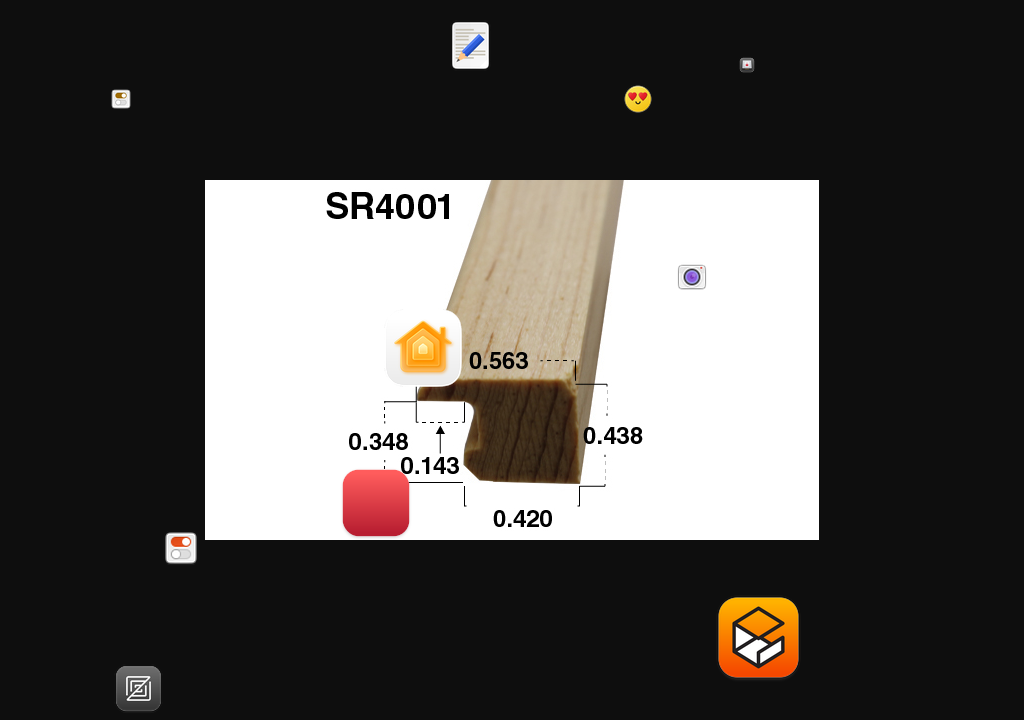  Describe the element at coordinates (692, 277) in the screenshot. I see `open the camera app` at that location.